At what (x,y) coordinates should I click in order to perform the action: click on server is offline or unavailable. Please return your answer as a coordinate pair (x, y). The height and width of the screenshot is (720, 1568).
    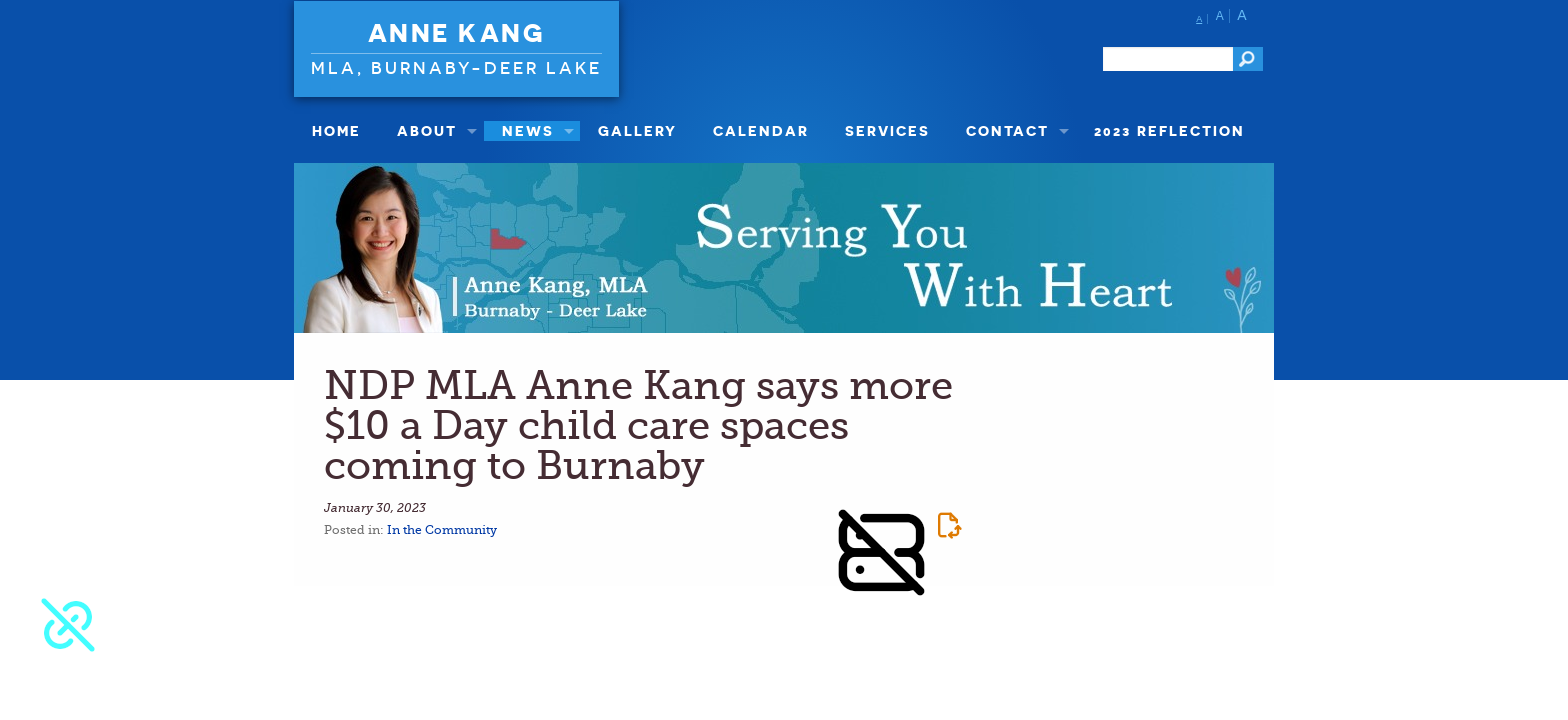
    Looking at the image, I should click on (881, 552).